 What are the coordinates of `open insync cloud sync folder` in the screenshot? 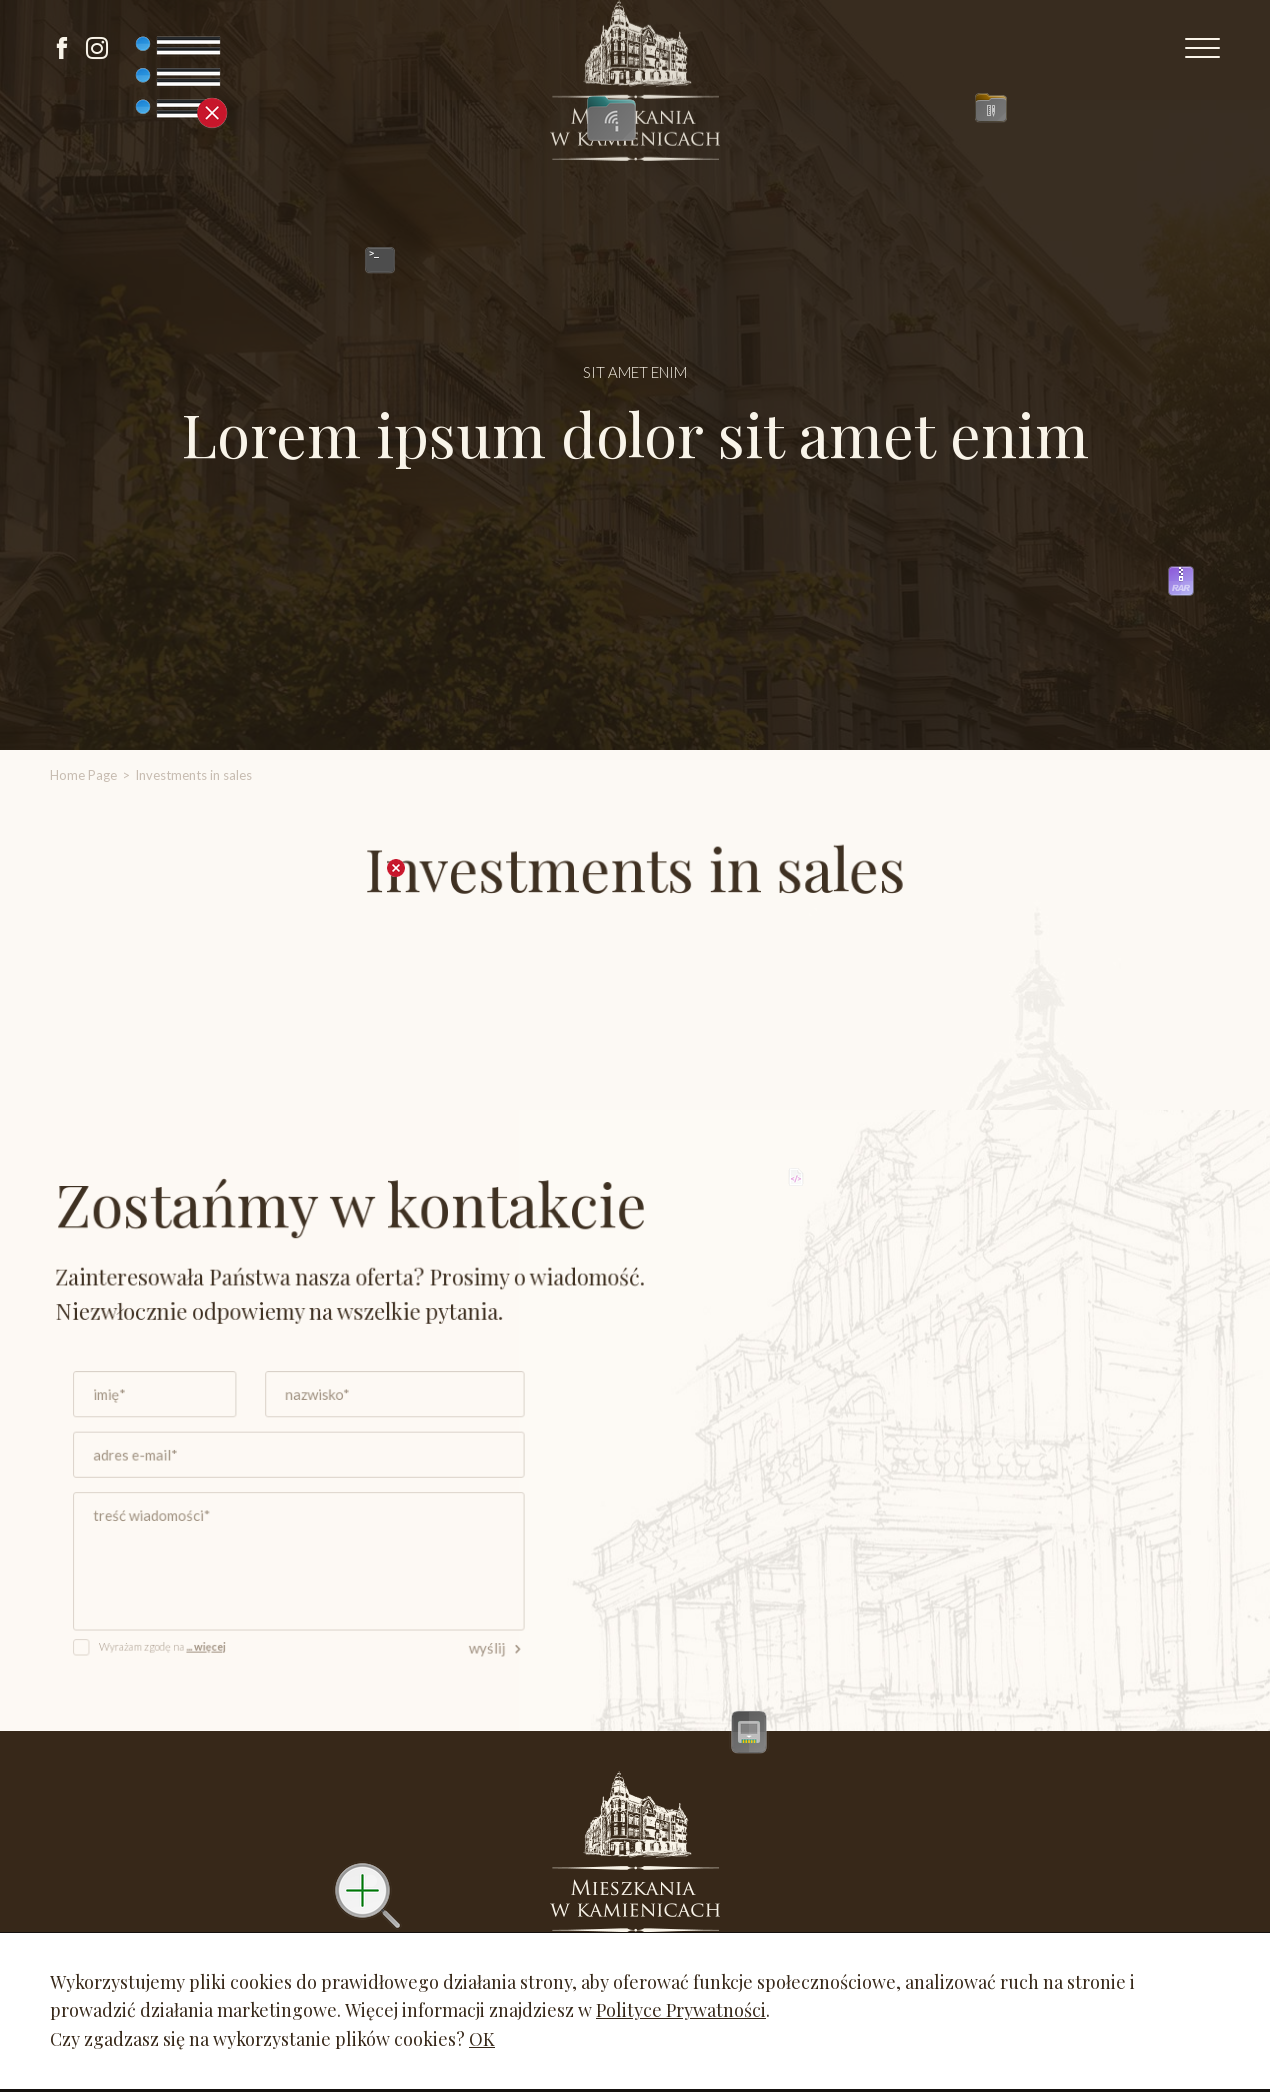 It's located at (611, 118).